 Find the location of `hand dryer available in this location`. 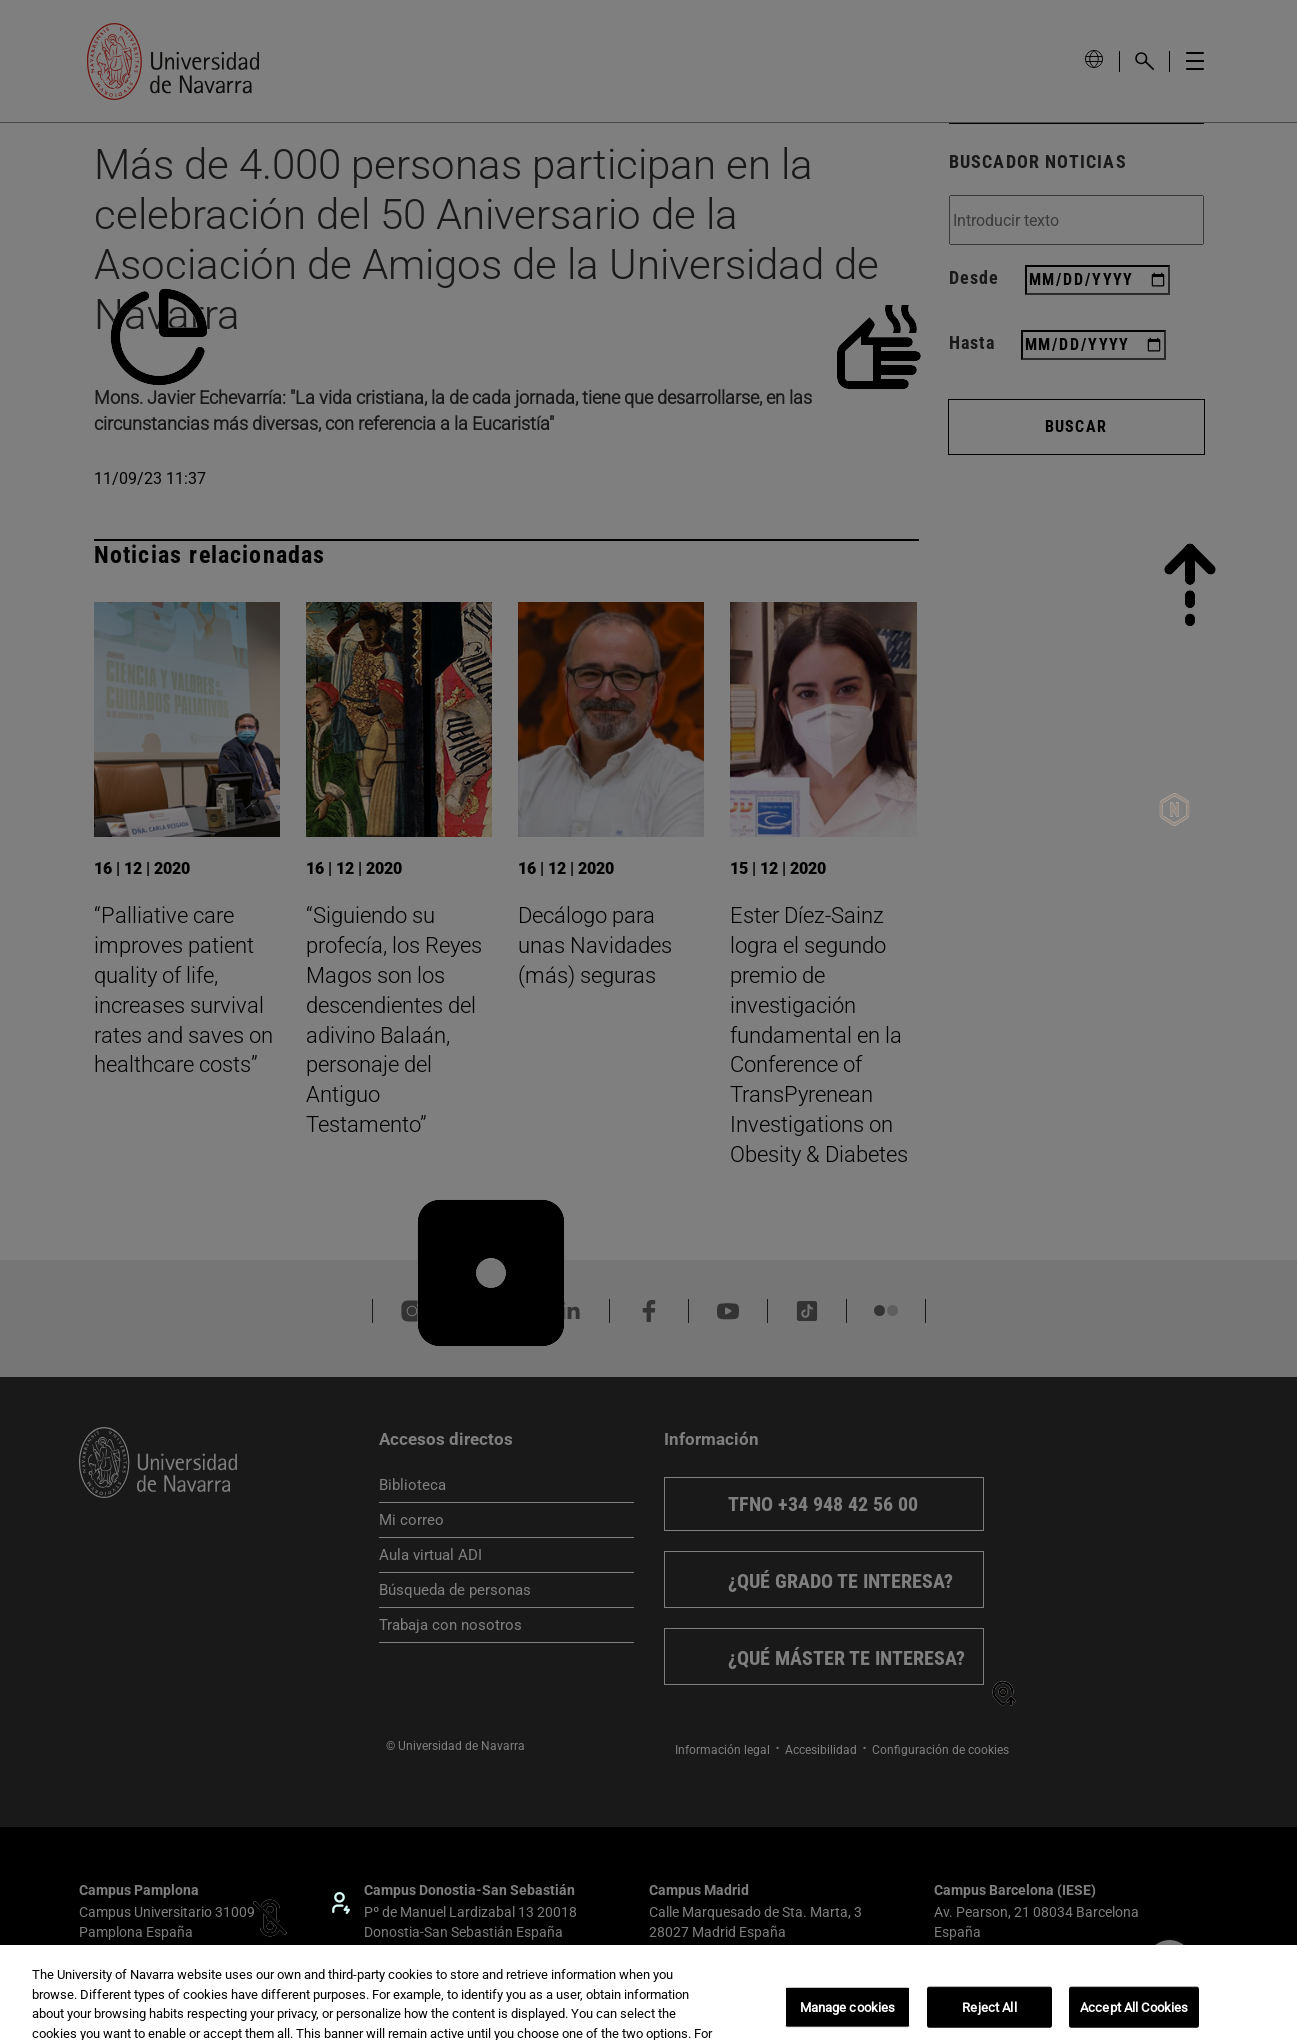

hand dryer available in this location is located at coordinates (881, 345).